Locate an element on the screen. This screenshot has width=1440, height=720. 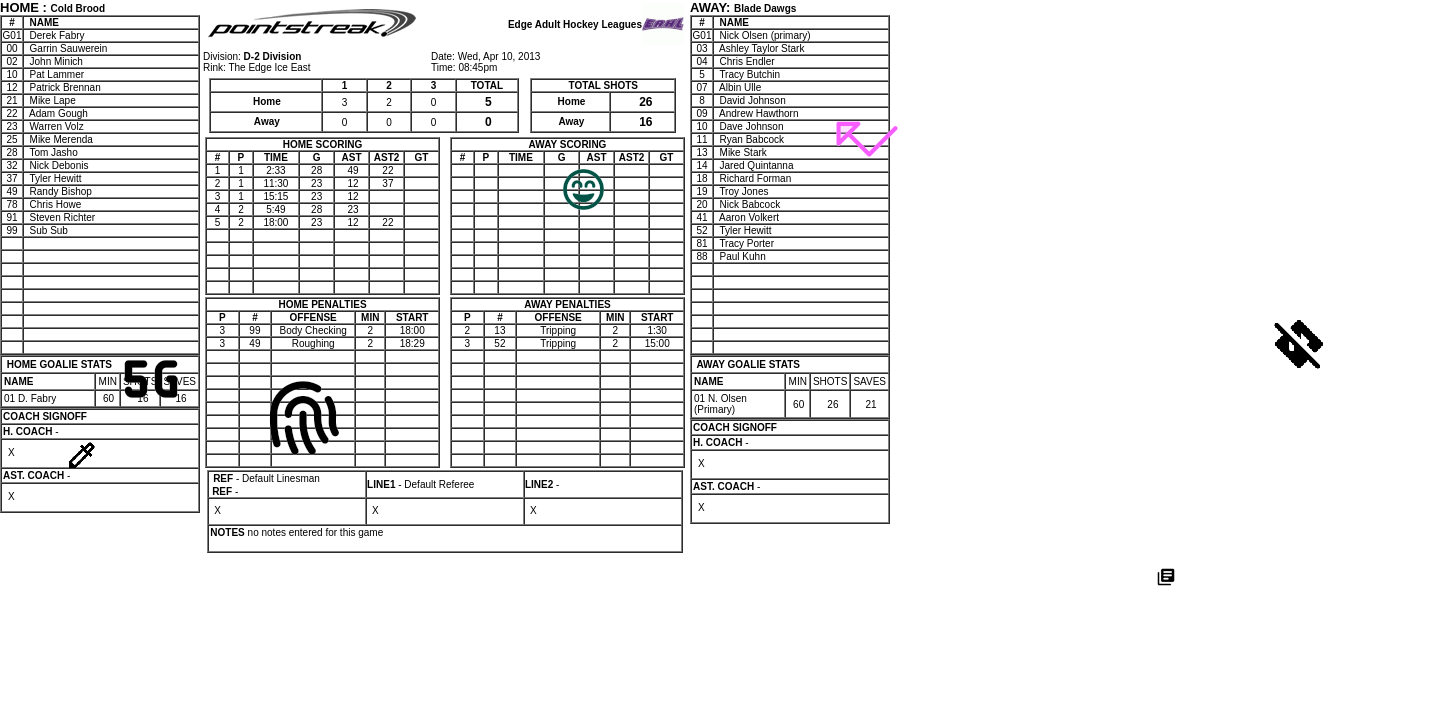
add a happy reaction or emoji is located at coordinates (583, 189).